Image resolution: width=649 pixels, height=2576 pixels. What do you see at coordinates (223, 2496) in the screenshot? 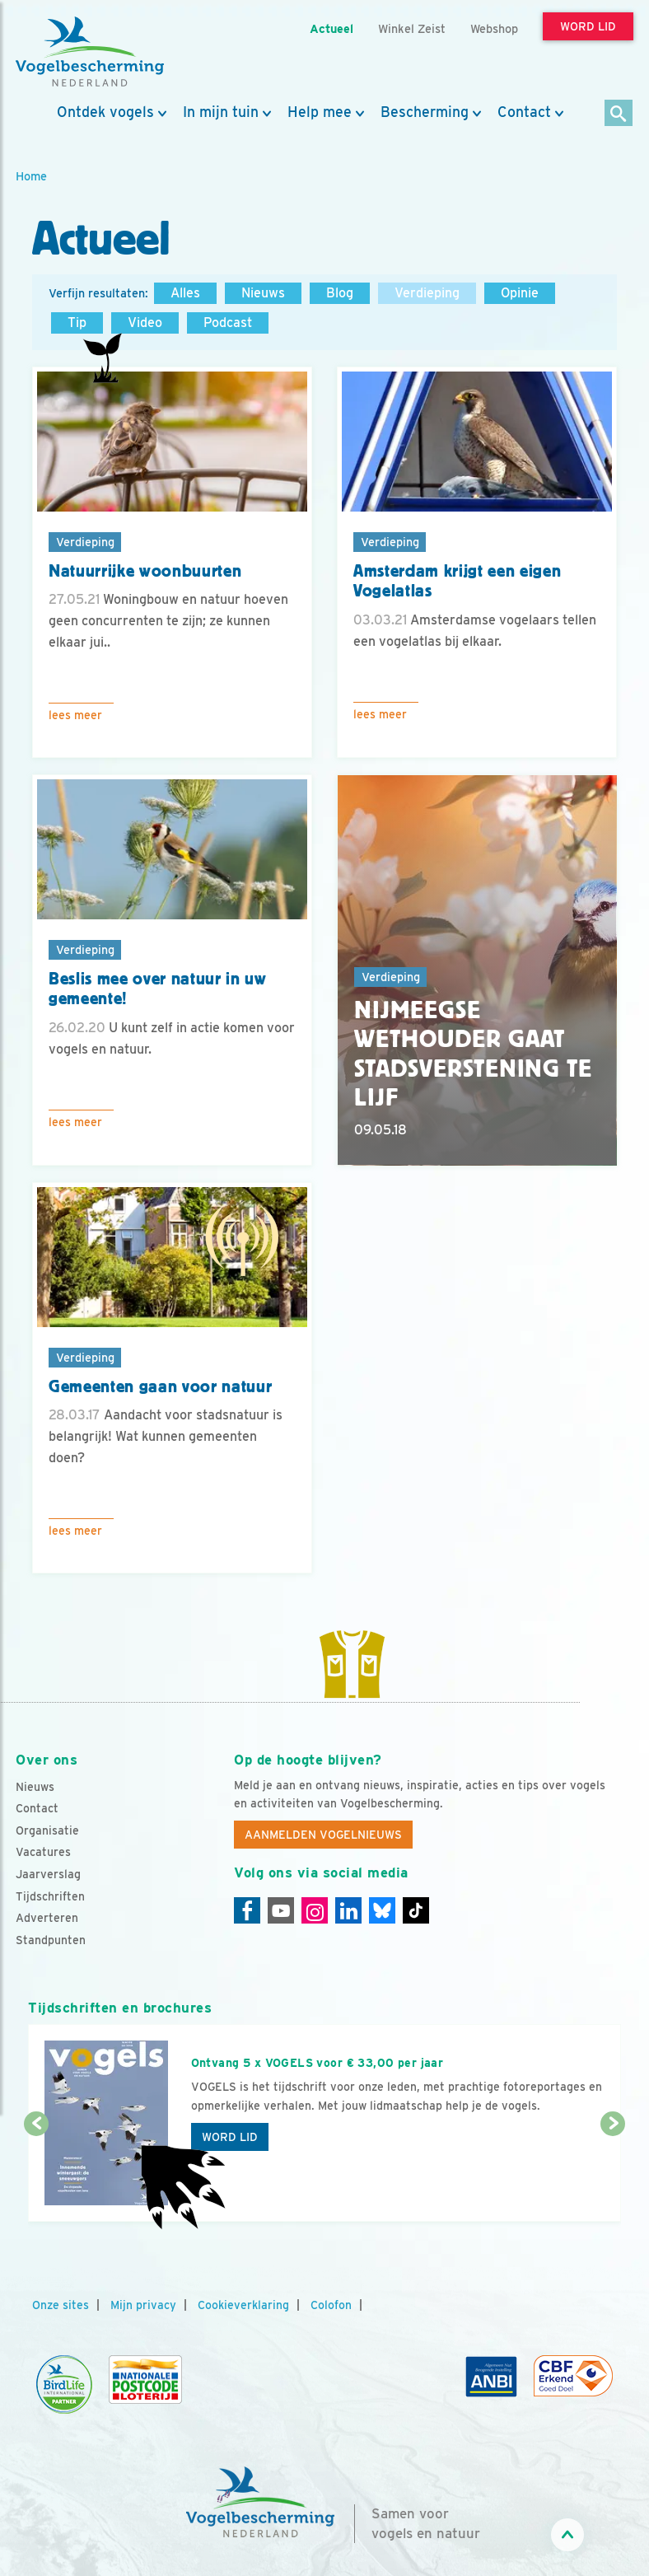
I see `track wildlife or animal sightings` at bounding box center [223, 2496].